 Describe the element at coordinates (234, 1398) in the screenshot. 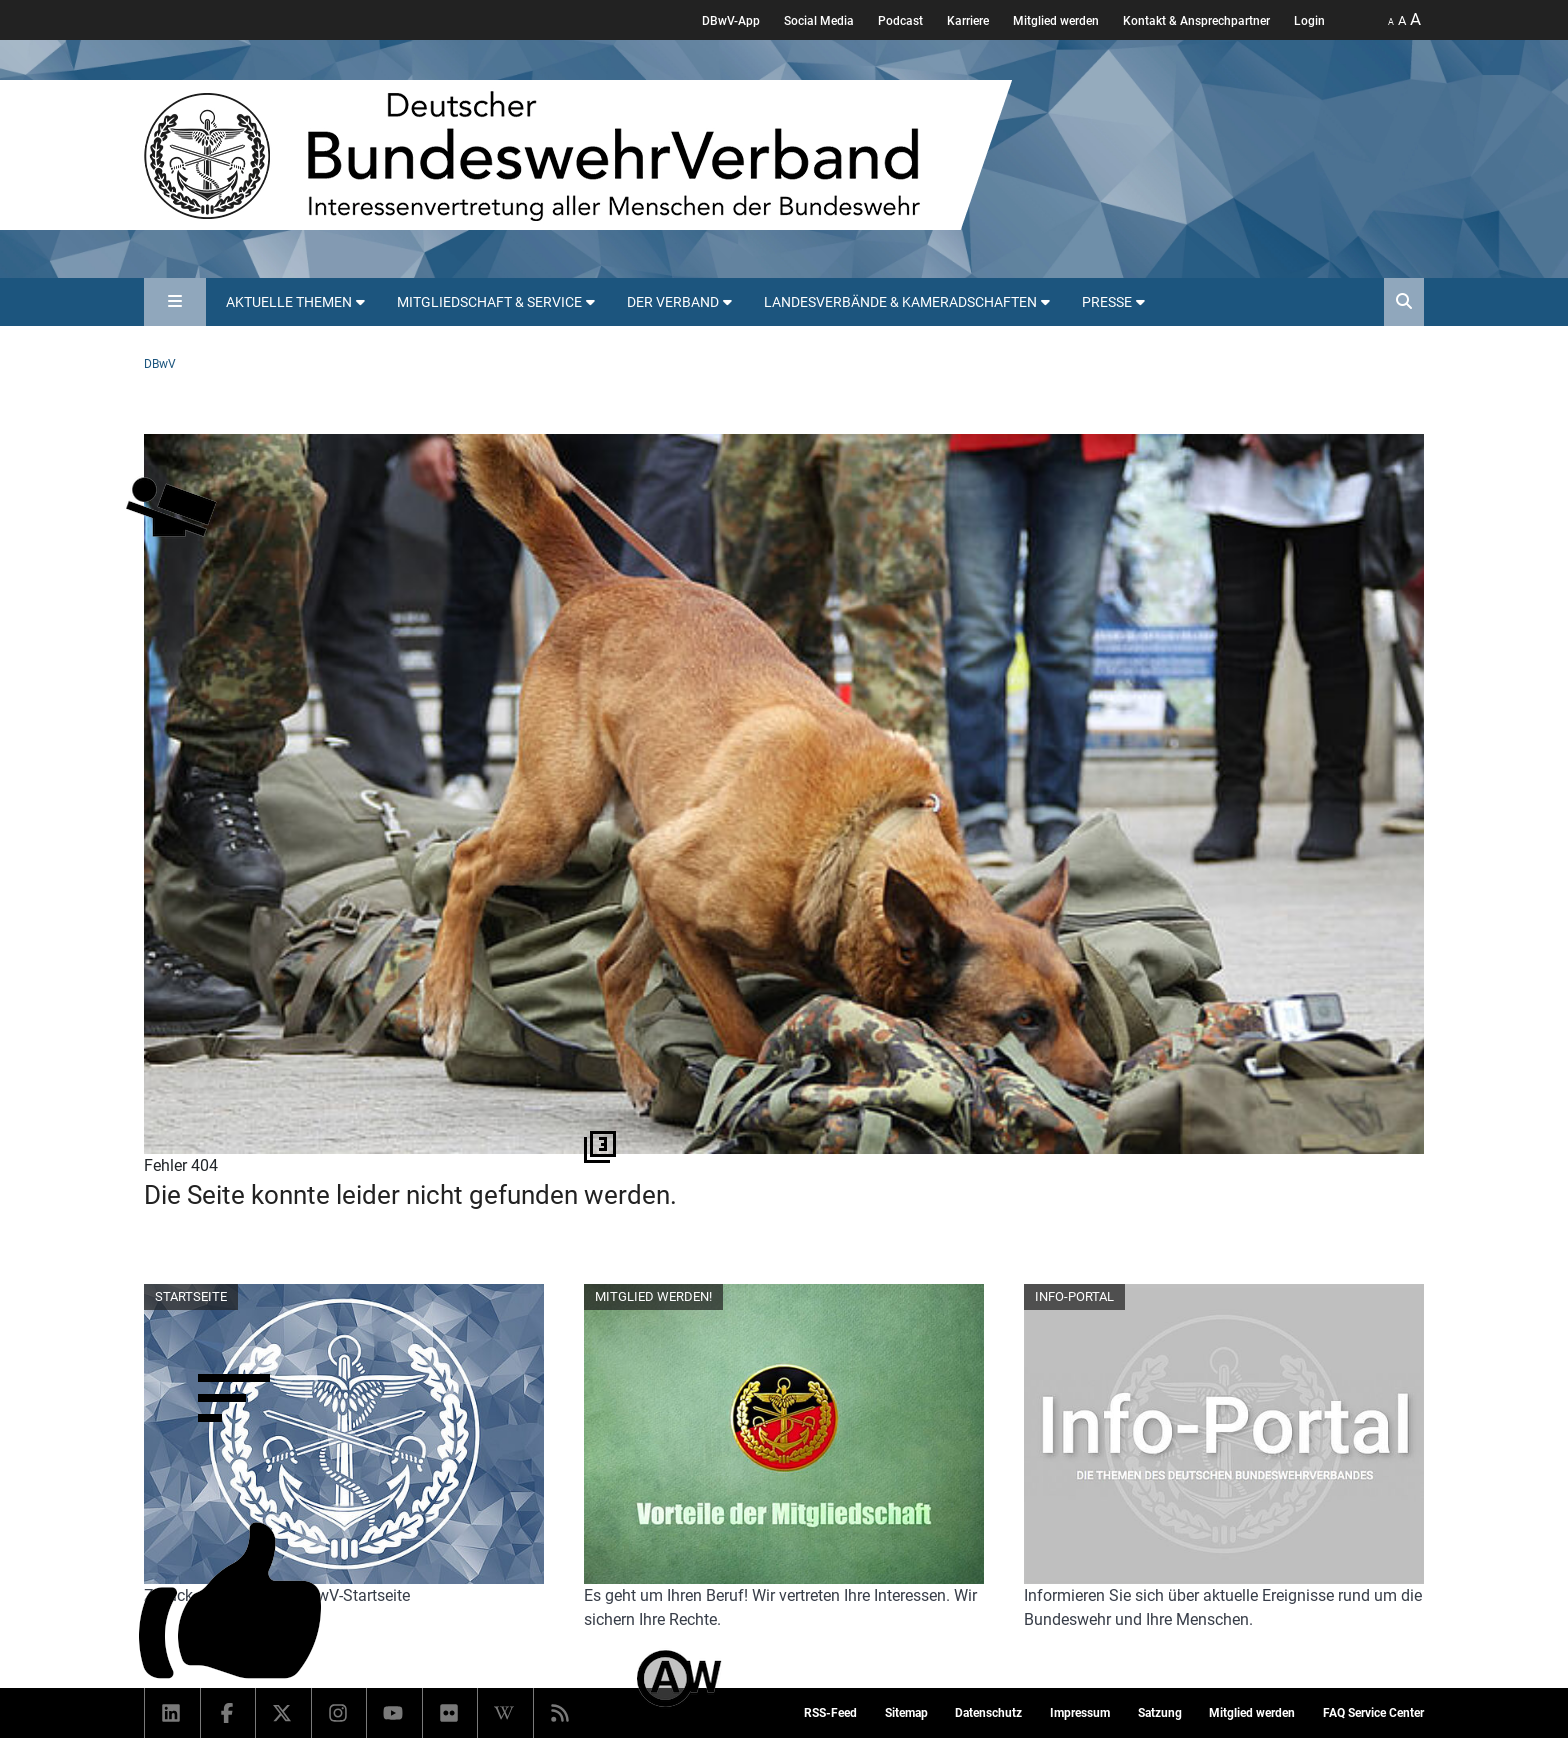

I see `sort list items by criteria` at that location.